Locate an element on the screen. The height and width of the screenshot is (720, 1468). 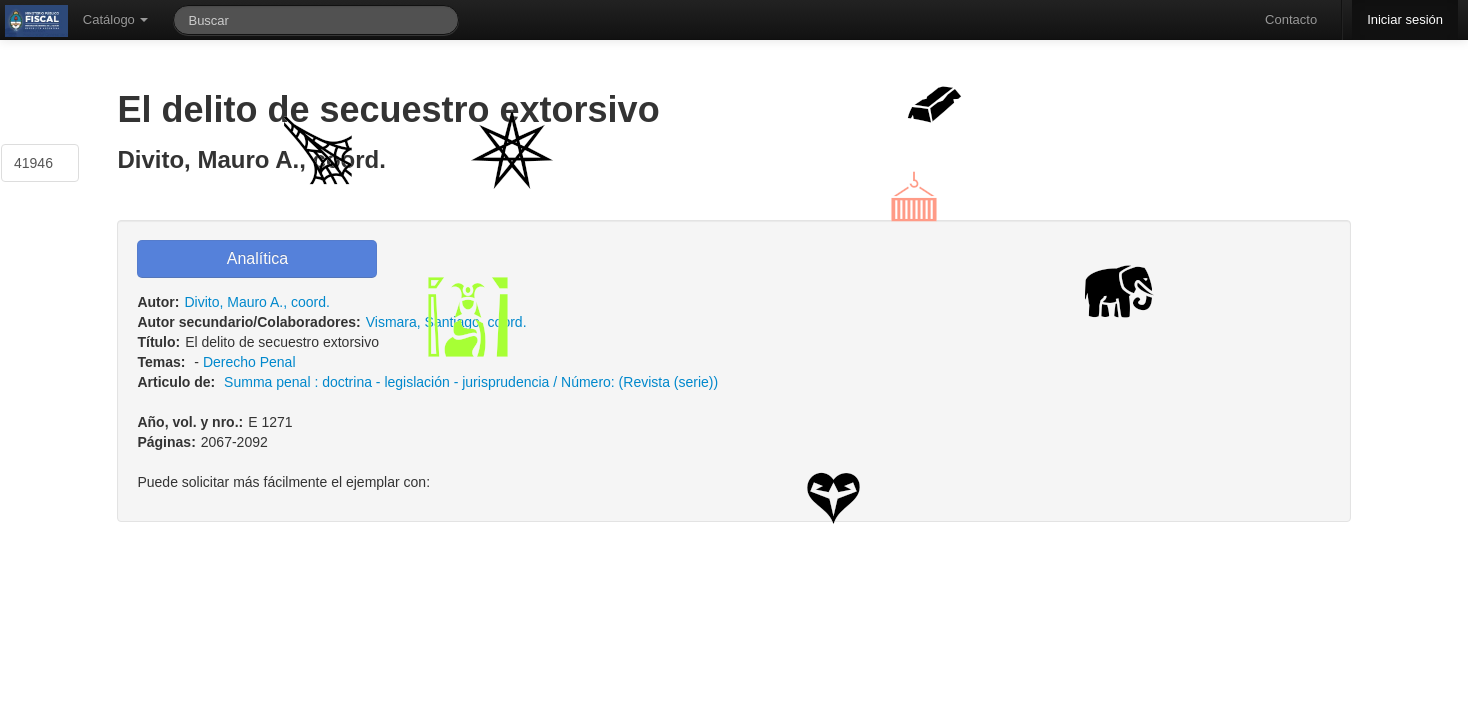
elephant icon for wildlife or zoo-themed game is located at coordinates (1119, 291).